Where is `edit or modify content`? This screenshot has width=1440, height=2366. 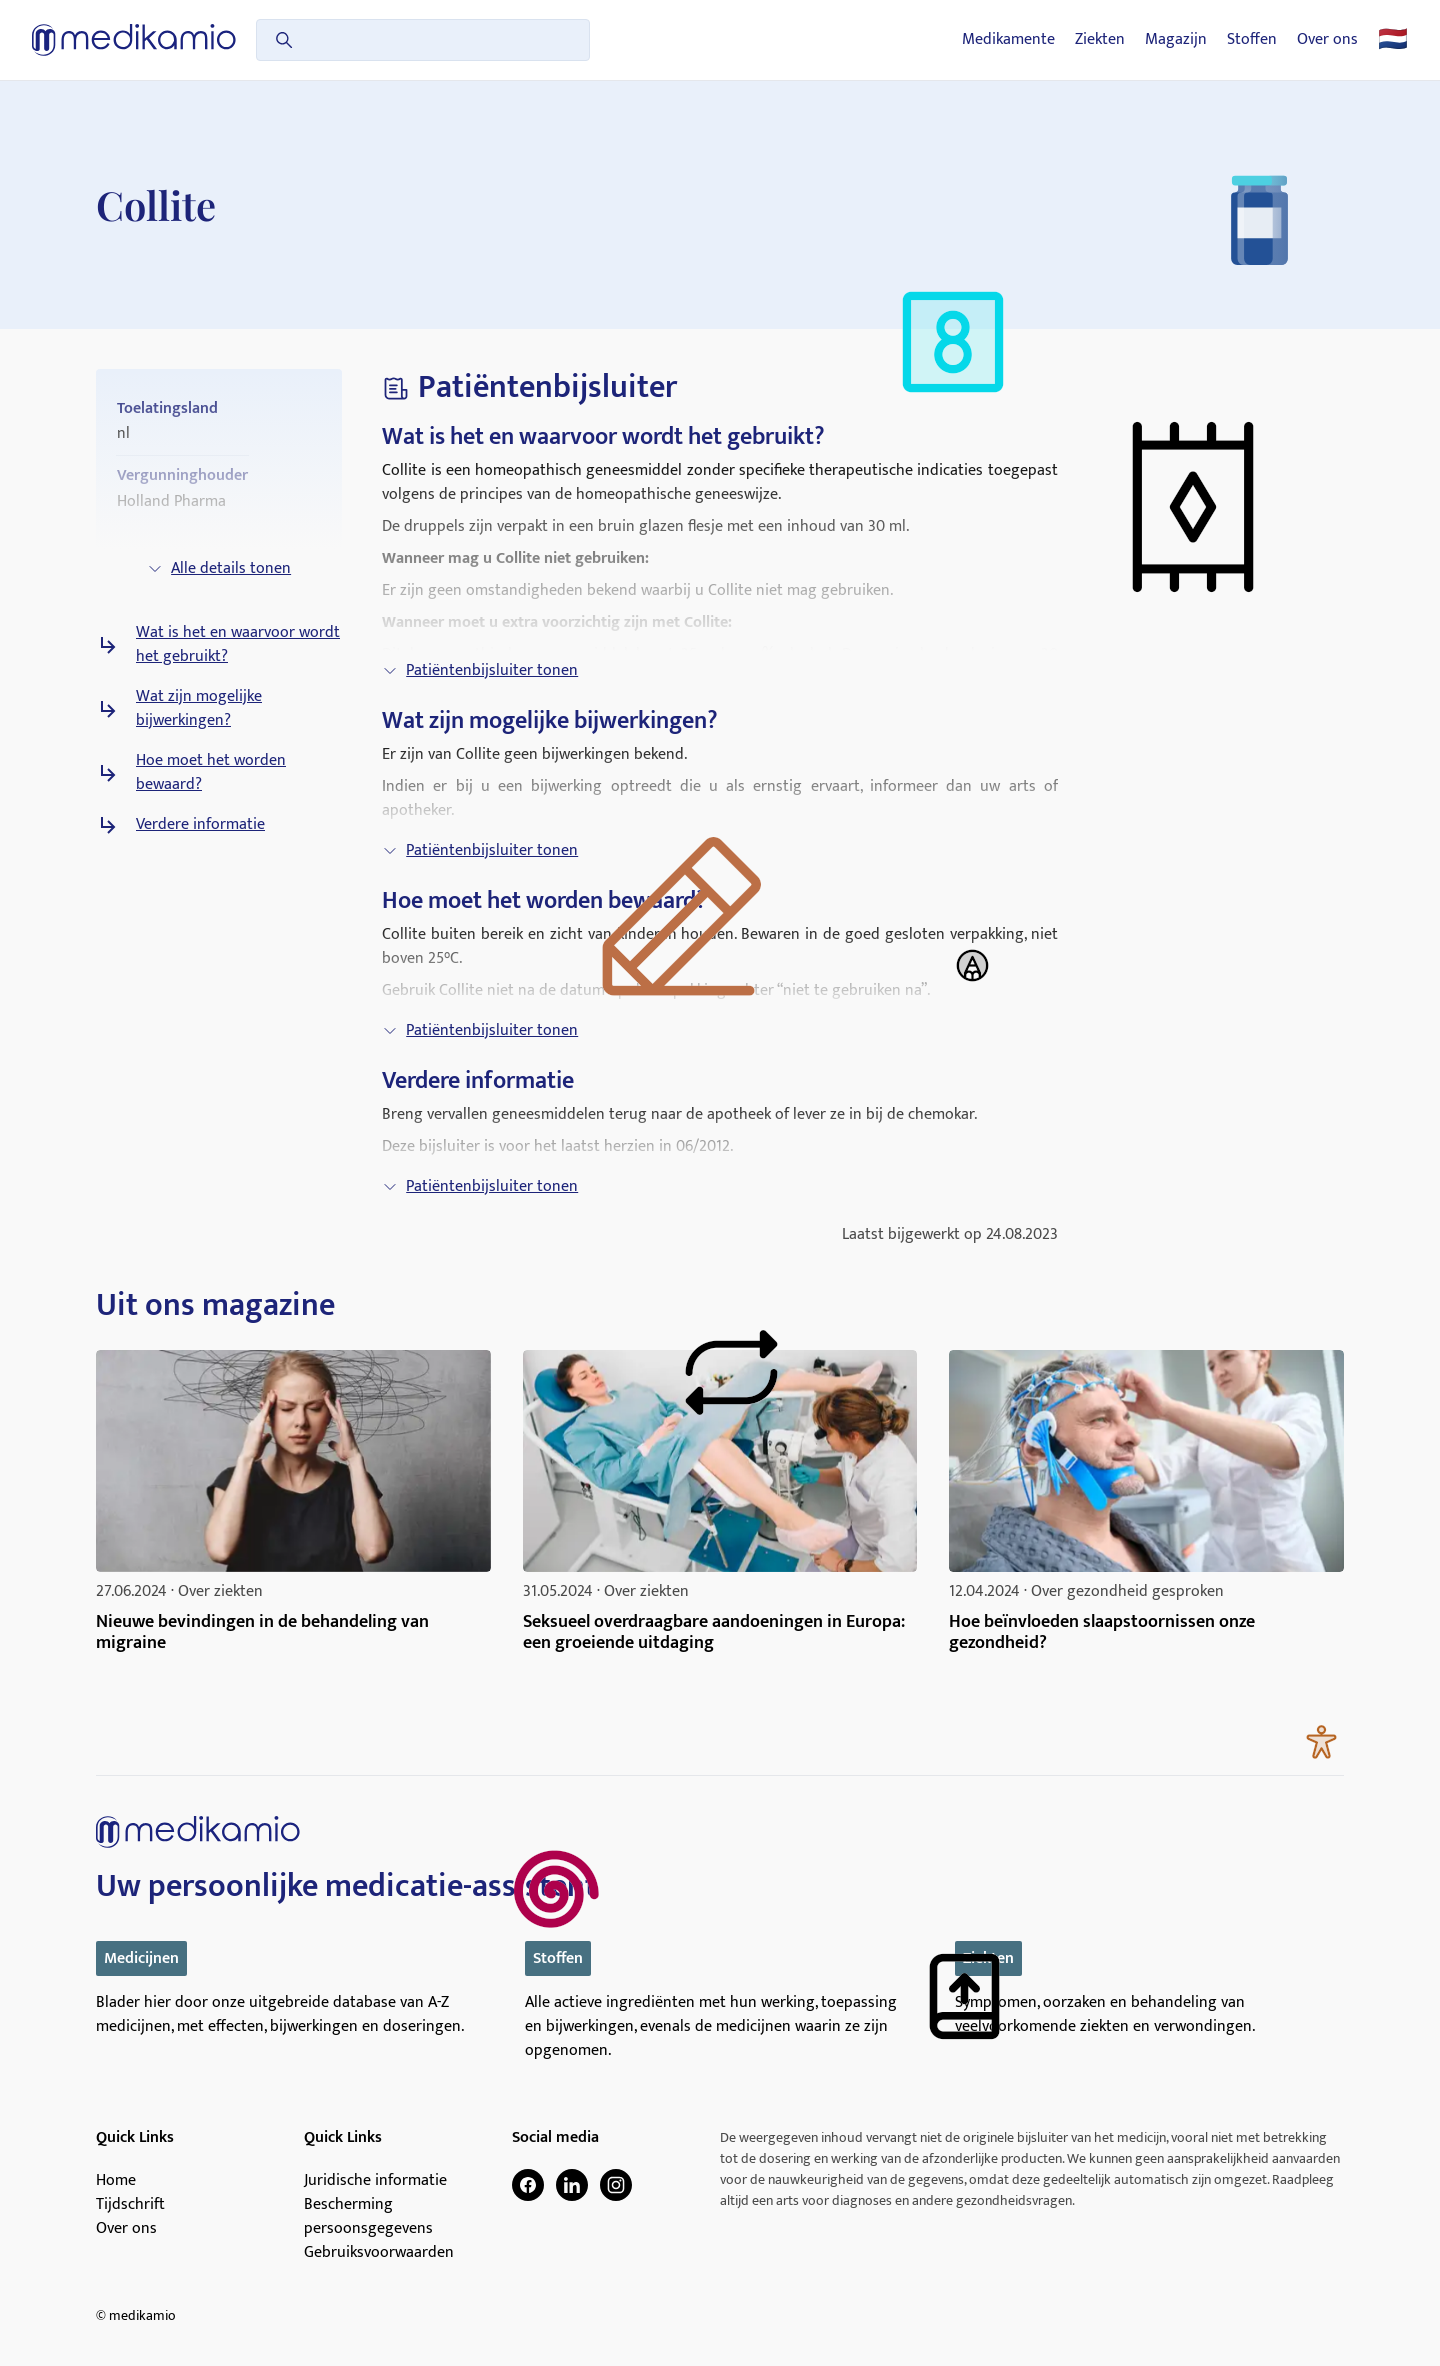
edit or modify content is located at coordinates (972, 965).